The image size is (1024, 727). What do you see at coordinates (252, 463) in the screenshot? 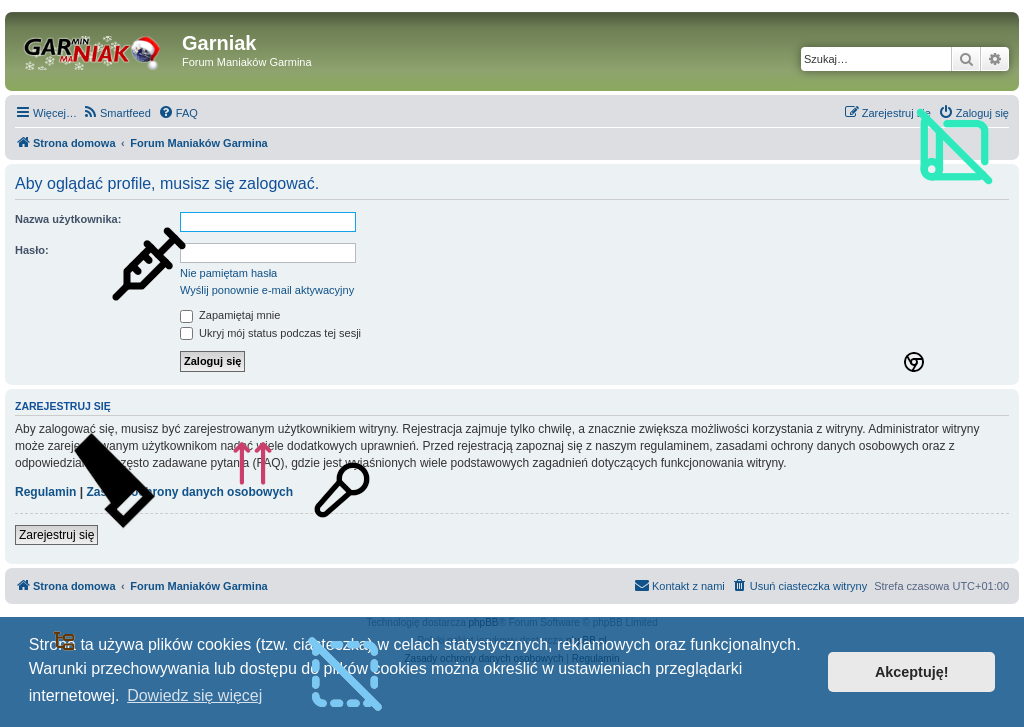
I see `sort items in ascending order` at bounding box center [252, 463].